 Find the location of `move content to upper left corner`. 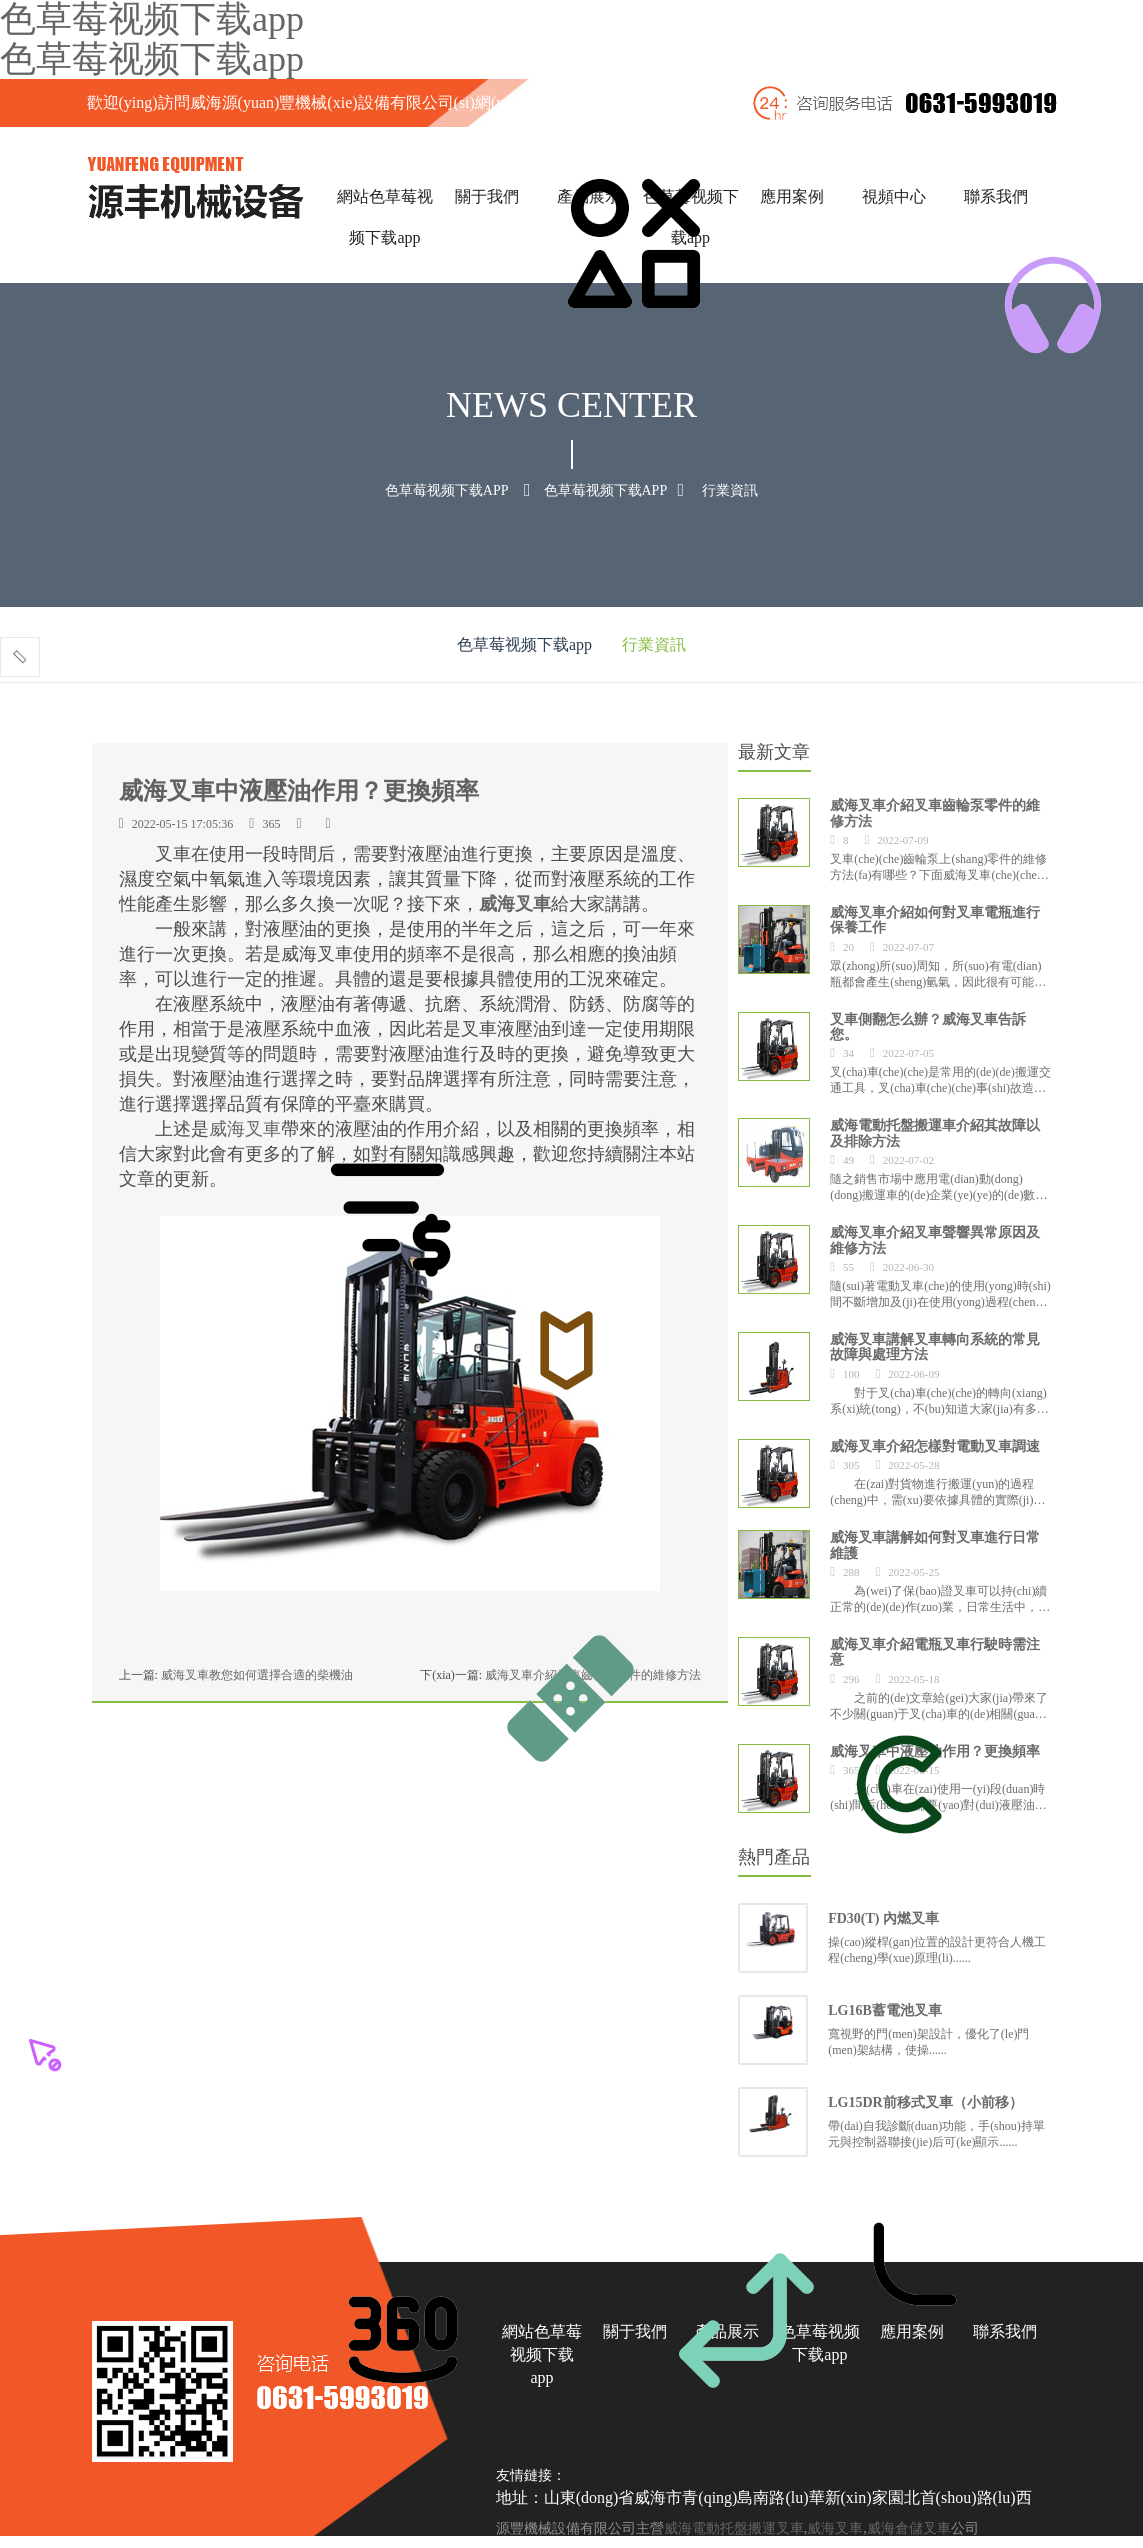

move content to upper left corner is located at coordinates (746, 2320).